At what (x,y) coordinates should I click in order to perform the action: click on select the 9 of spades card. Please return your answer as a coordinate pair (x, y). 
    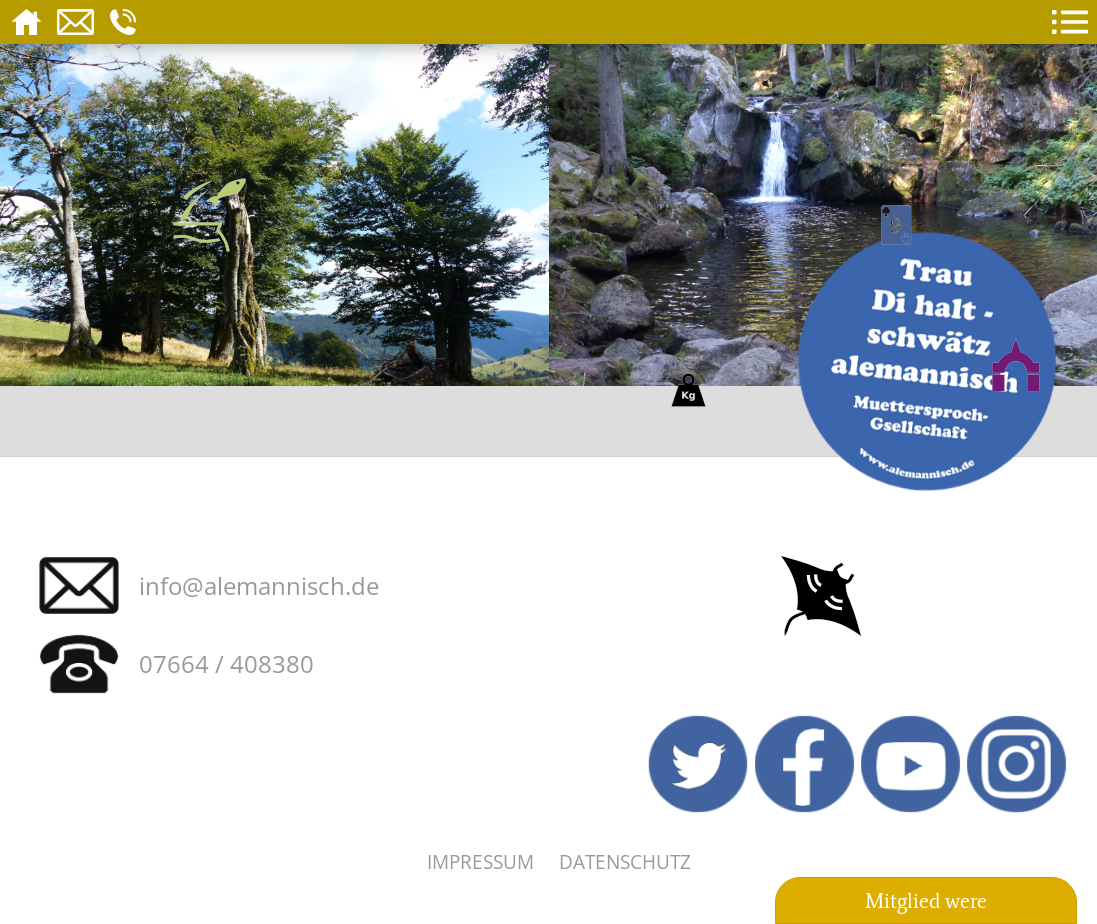
    Looking at the image, I should click on (896, 225).